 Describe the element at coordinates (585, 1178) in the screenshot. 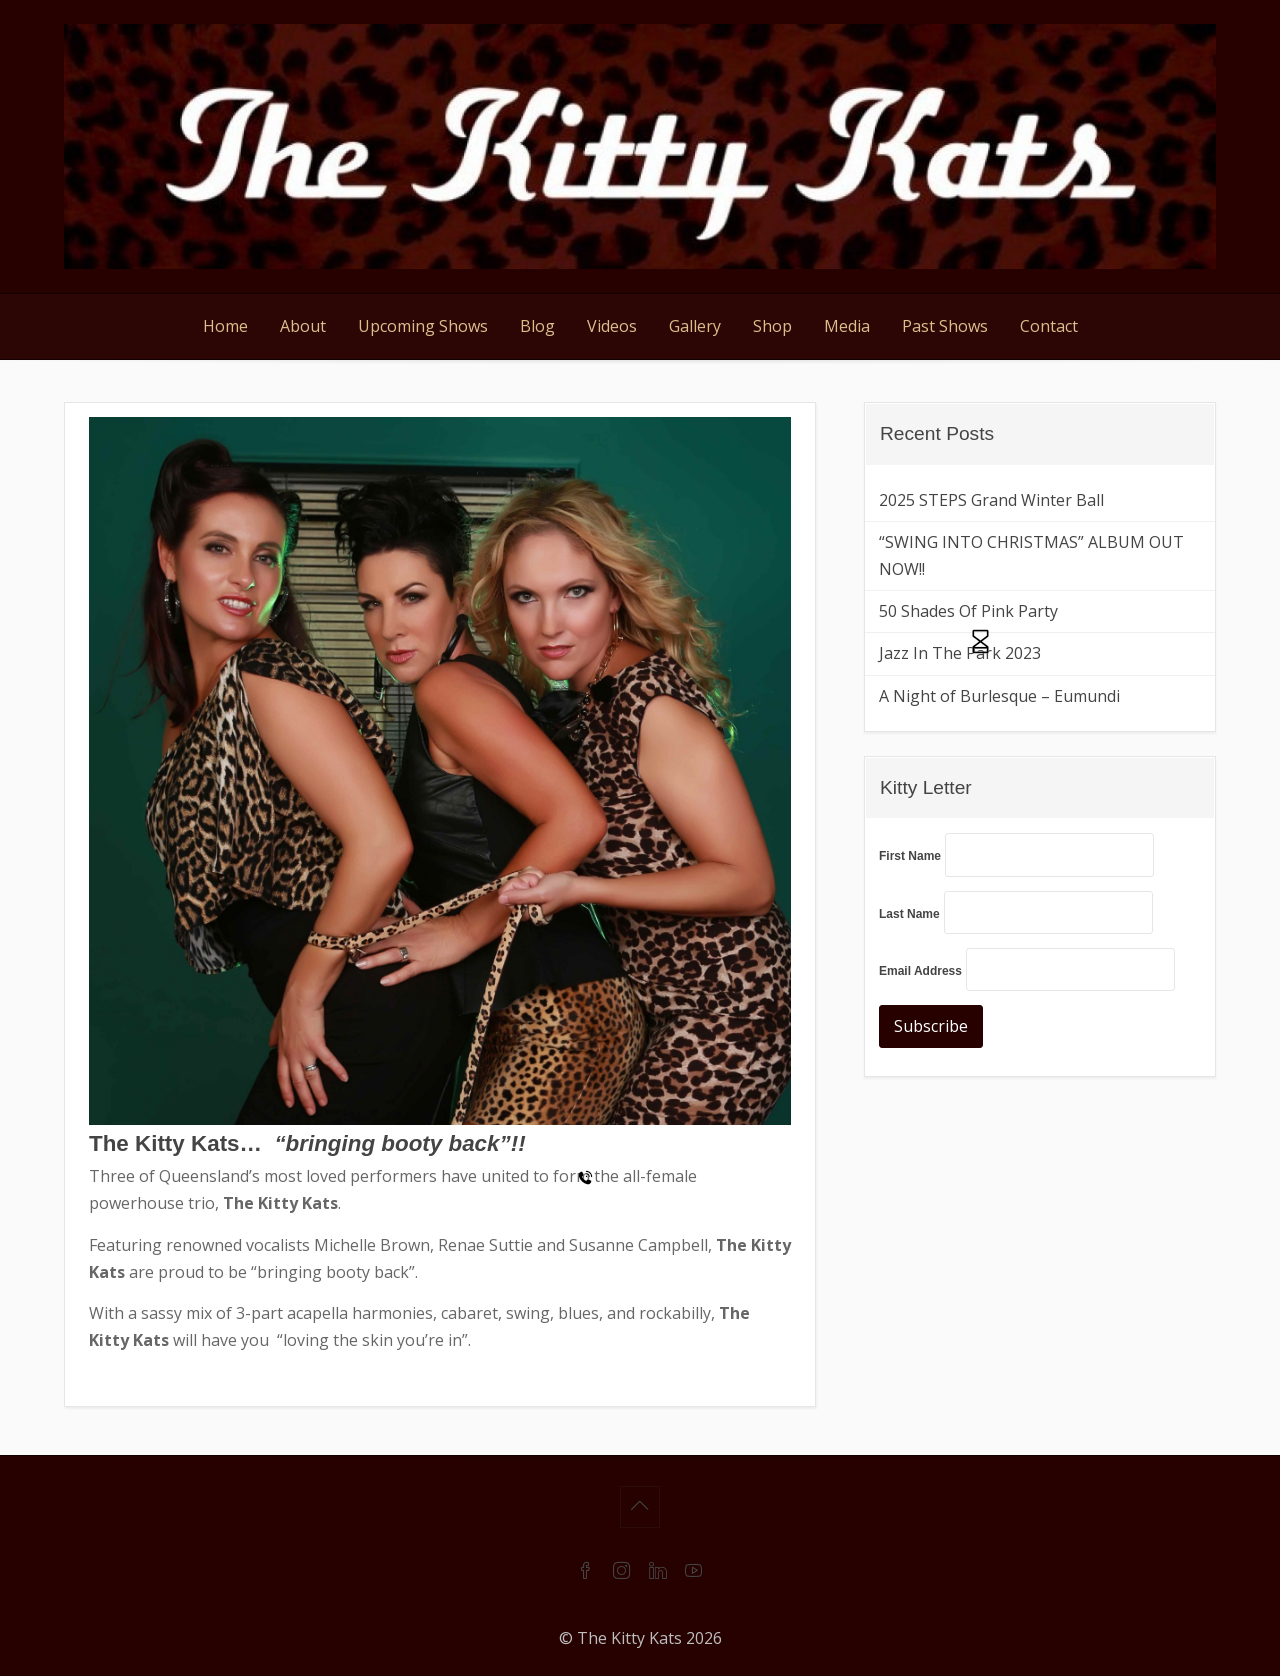

I see `adjust call volume settings` at that location.